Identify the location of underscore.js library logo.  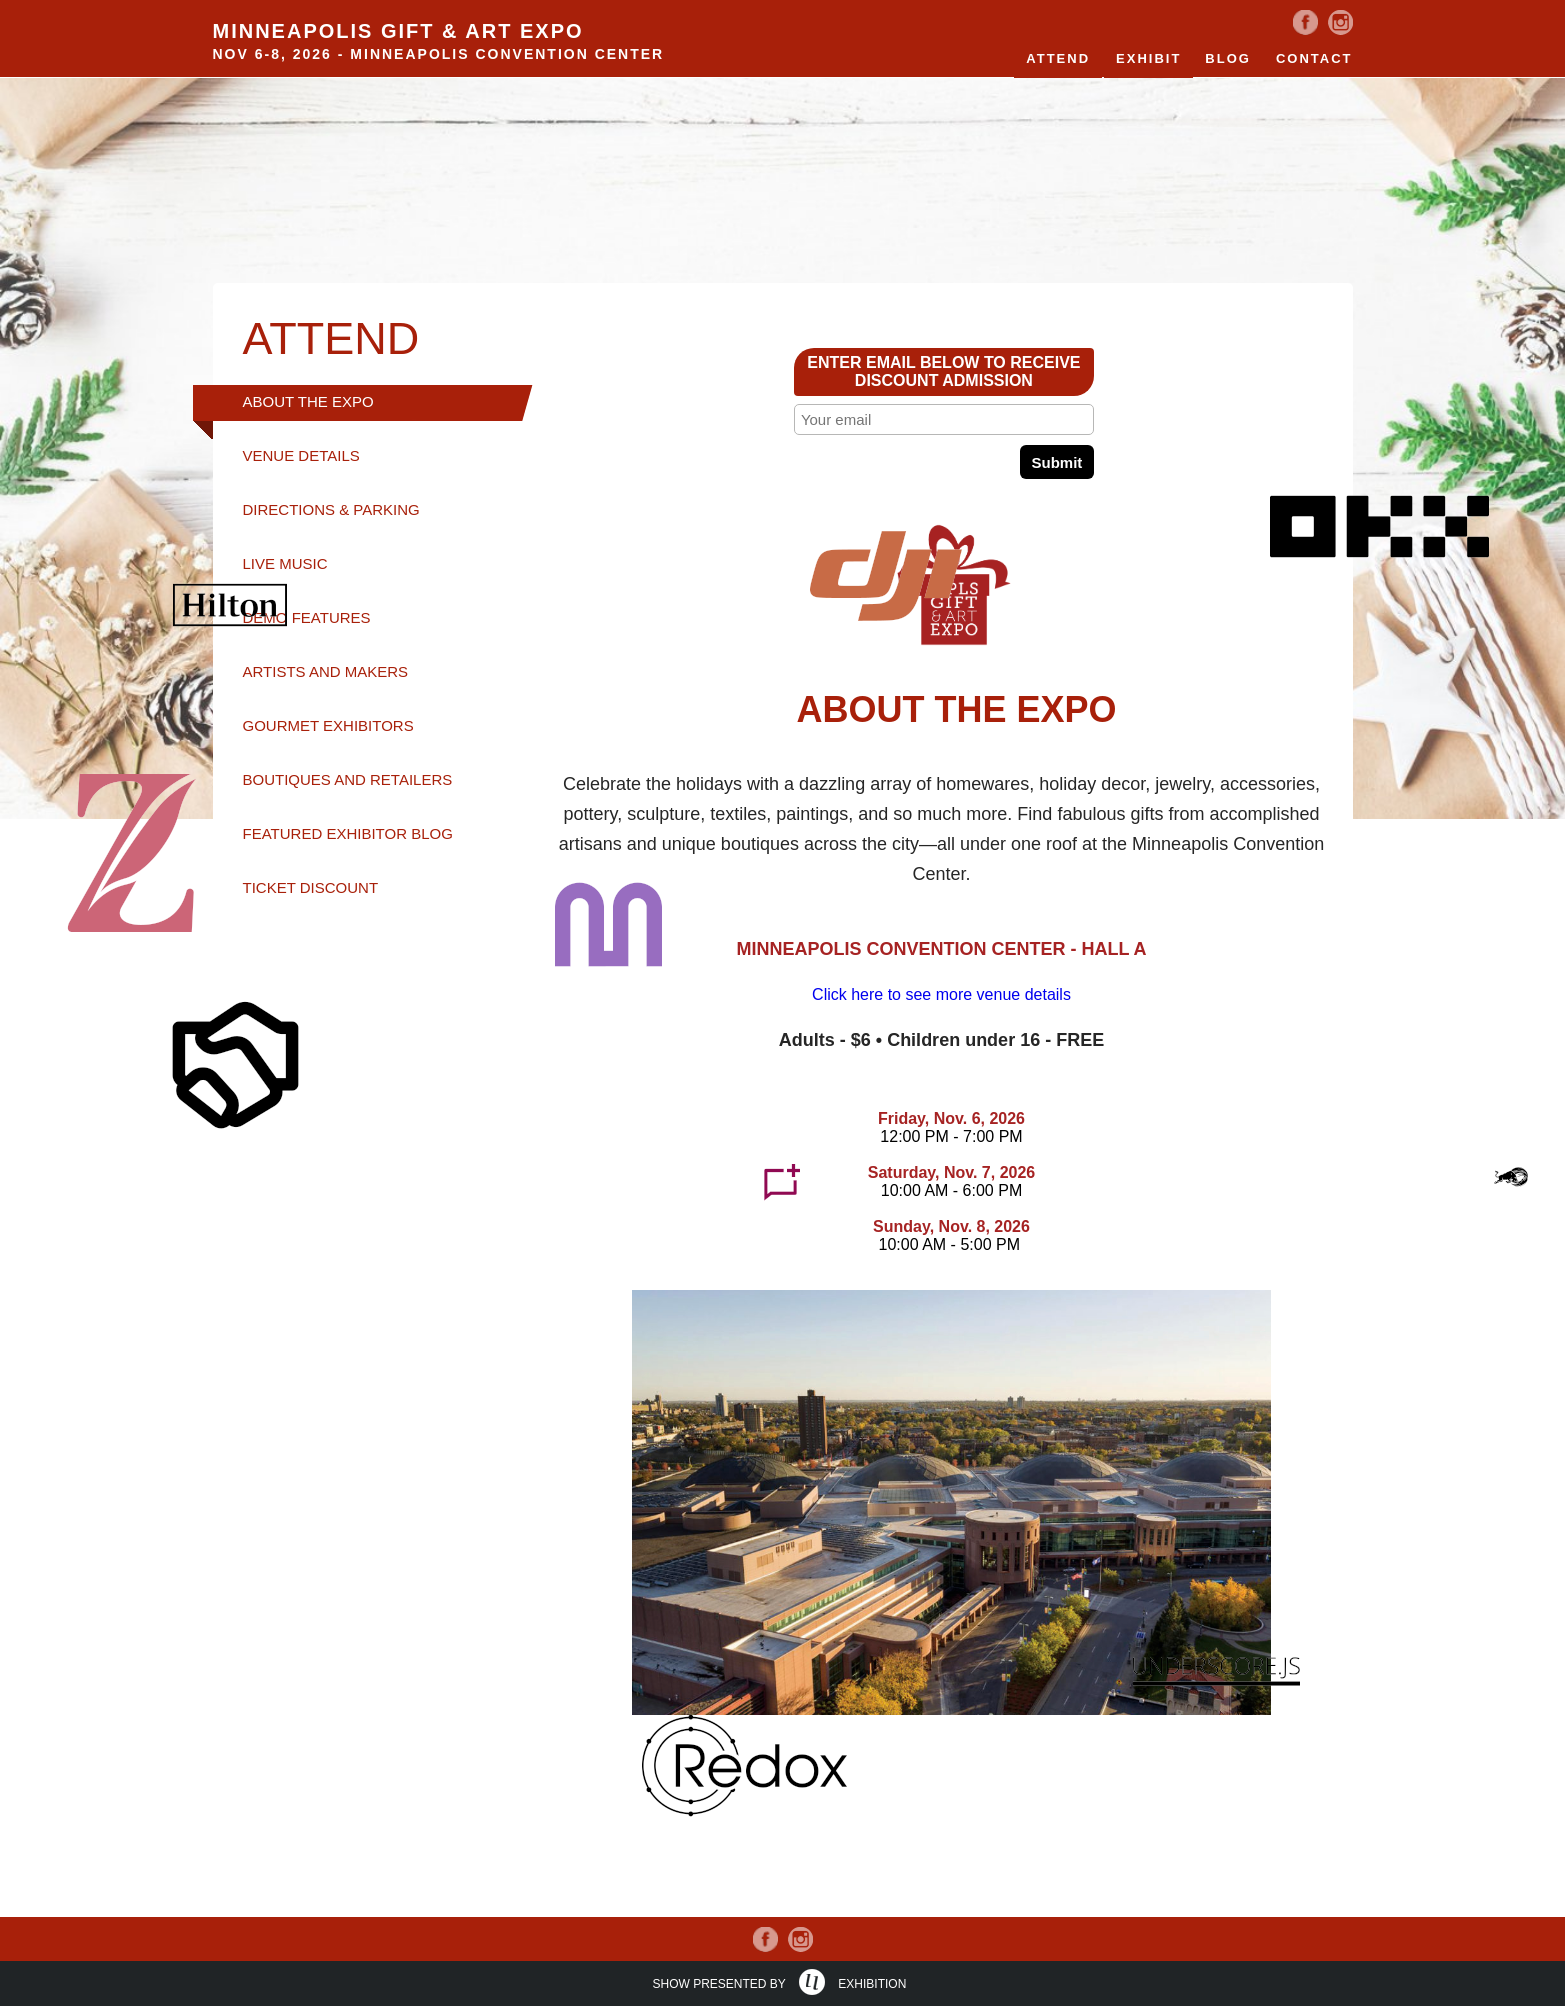
(1216, 1671).